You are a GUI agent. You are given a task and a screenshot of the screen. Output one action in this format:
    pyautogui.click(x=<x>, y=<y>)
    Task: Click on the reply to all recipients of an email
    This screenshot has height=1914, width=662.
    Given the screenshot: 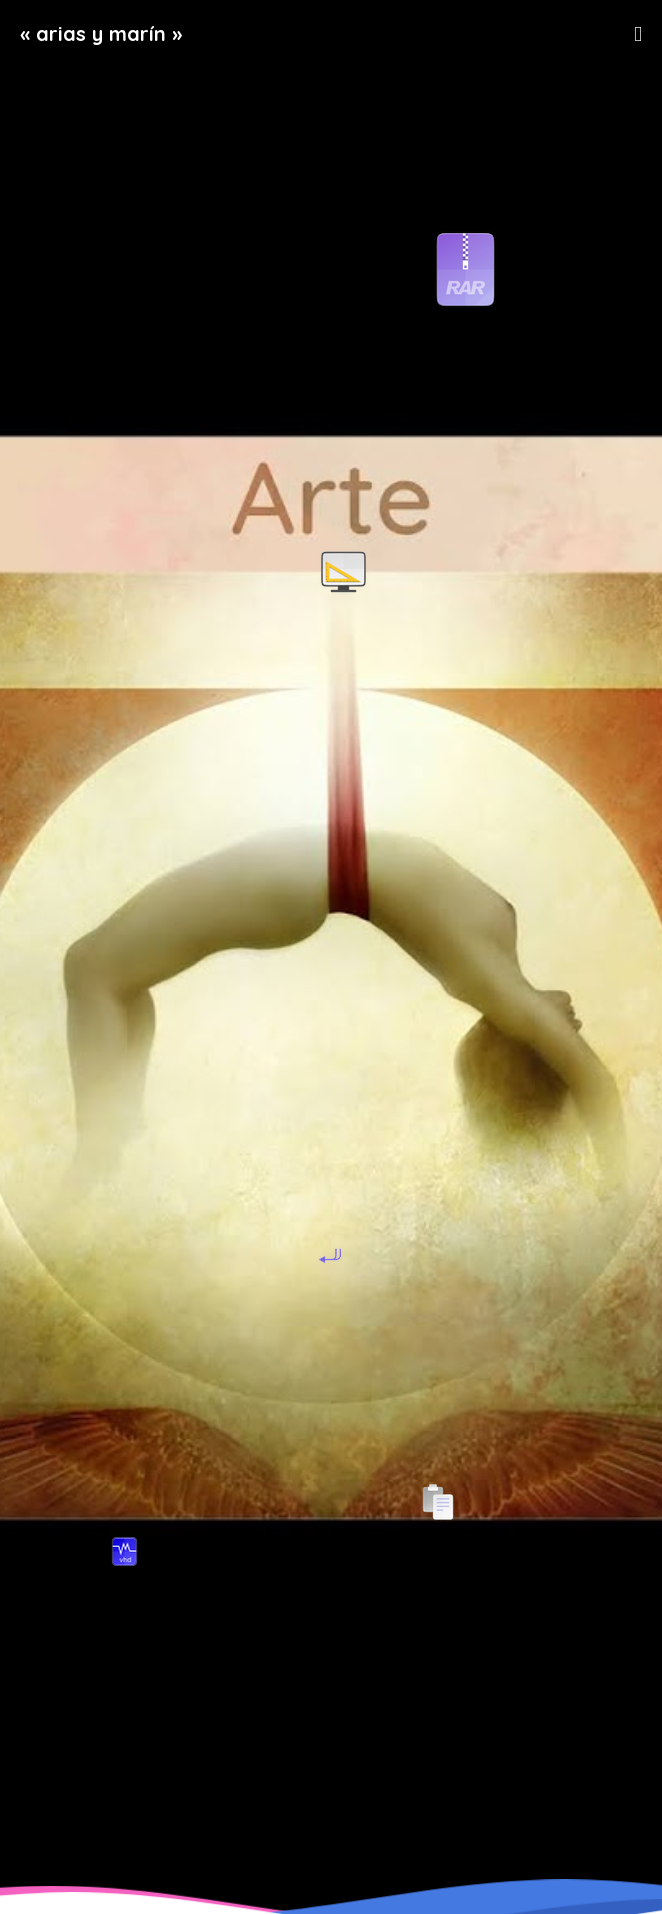 What is the action you would take?
    pyautogui.click(x=329, y=1254)
    